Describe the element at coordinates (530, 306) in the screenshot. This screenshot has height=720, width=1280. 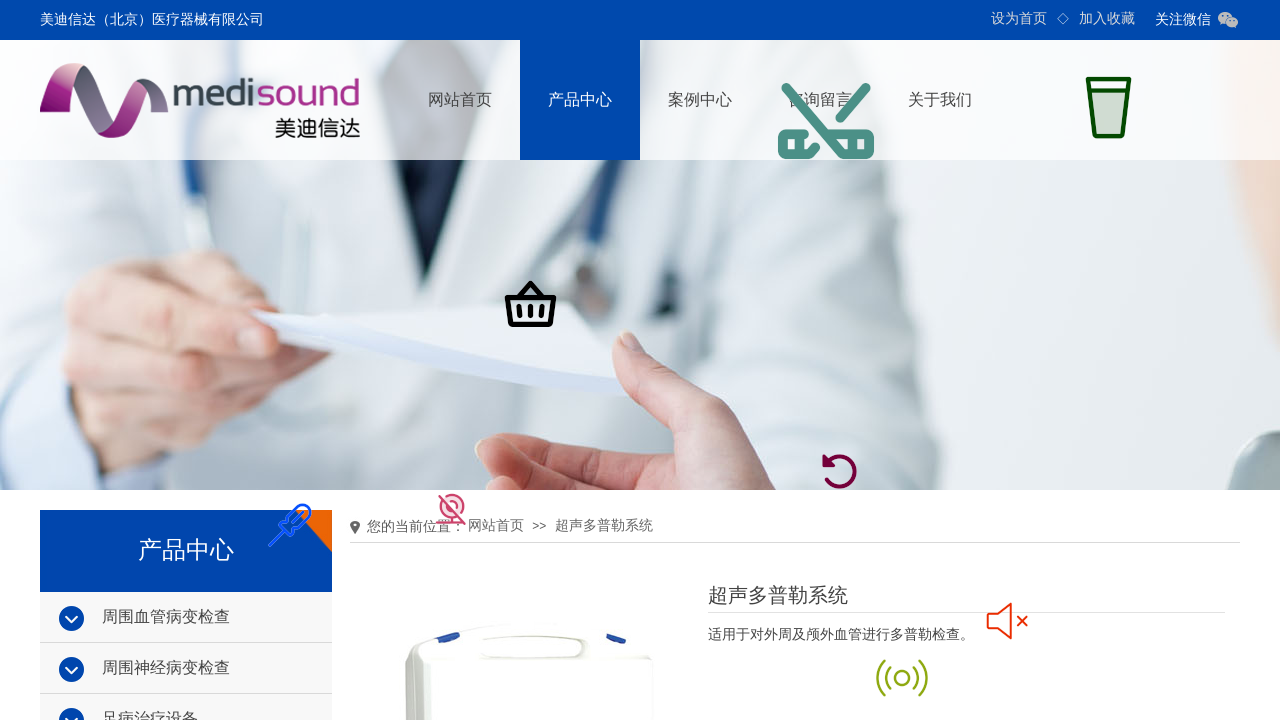
I see `view your shopping basket` at that location.